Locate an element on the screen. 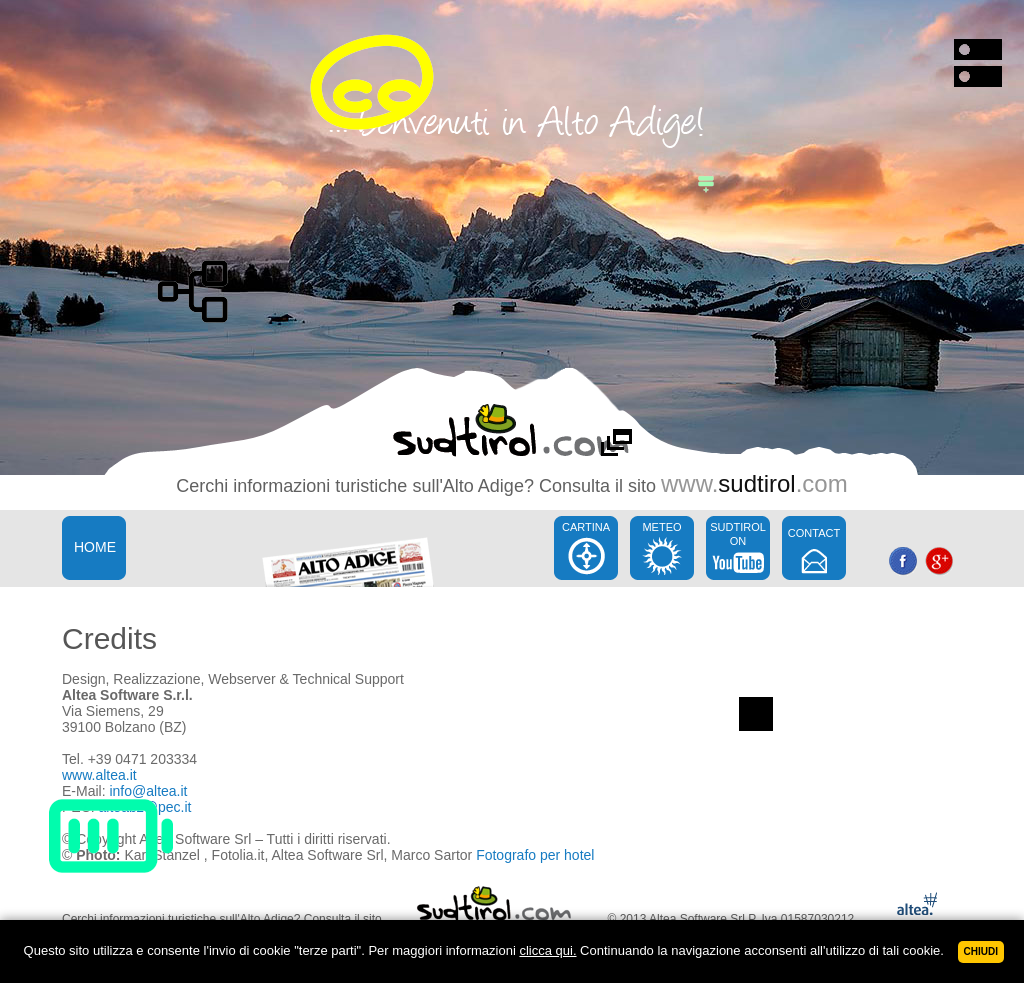 The image size is (1024, 988). open cohost social media app is located at coordinates (372, 85).